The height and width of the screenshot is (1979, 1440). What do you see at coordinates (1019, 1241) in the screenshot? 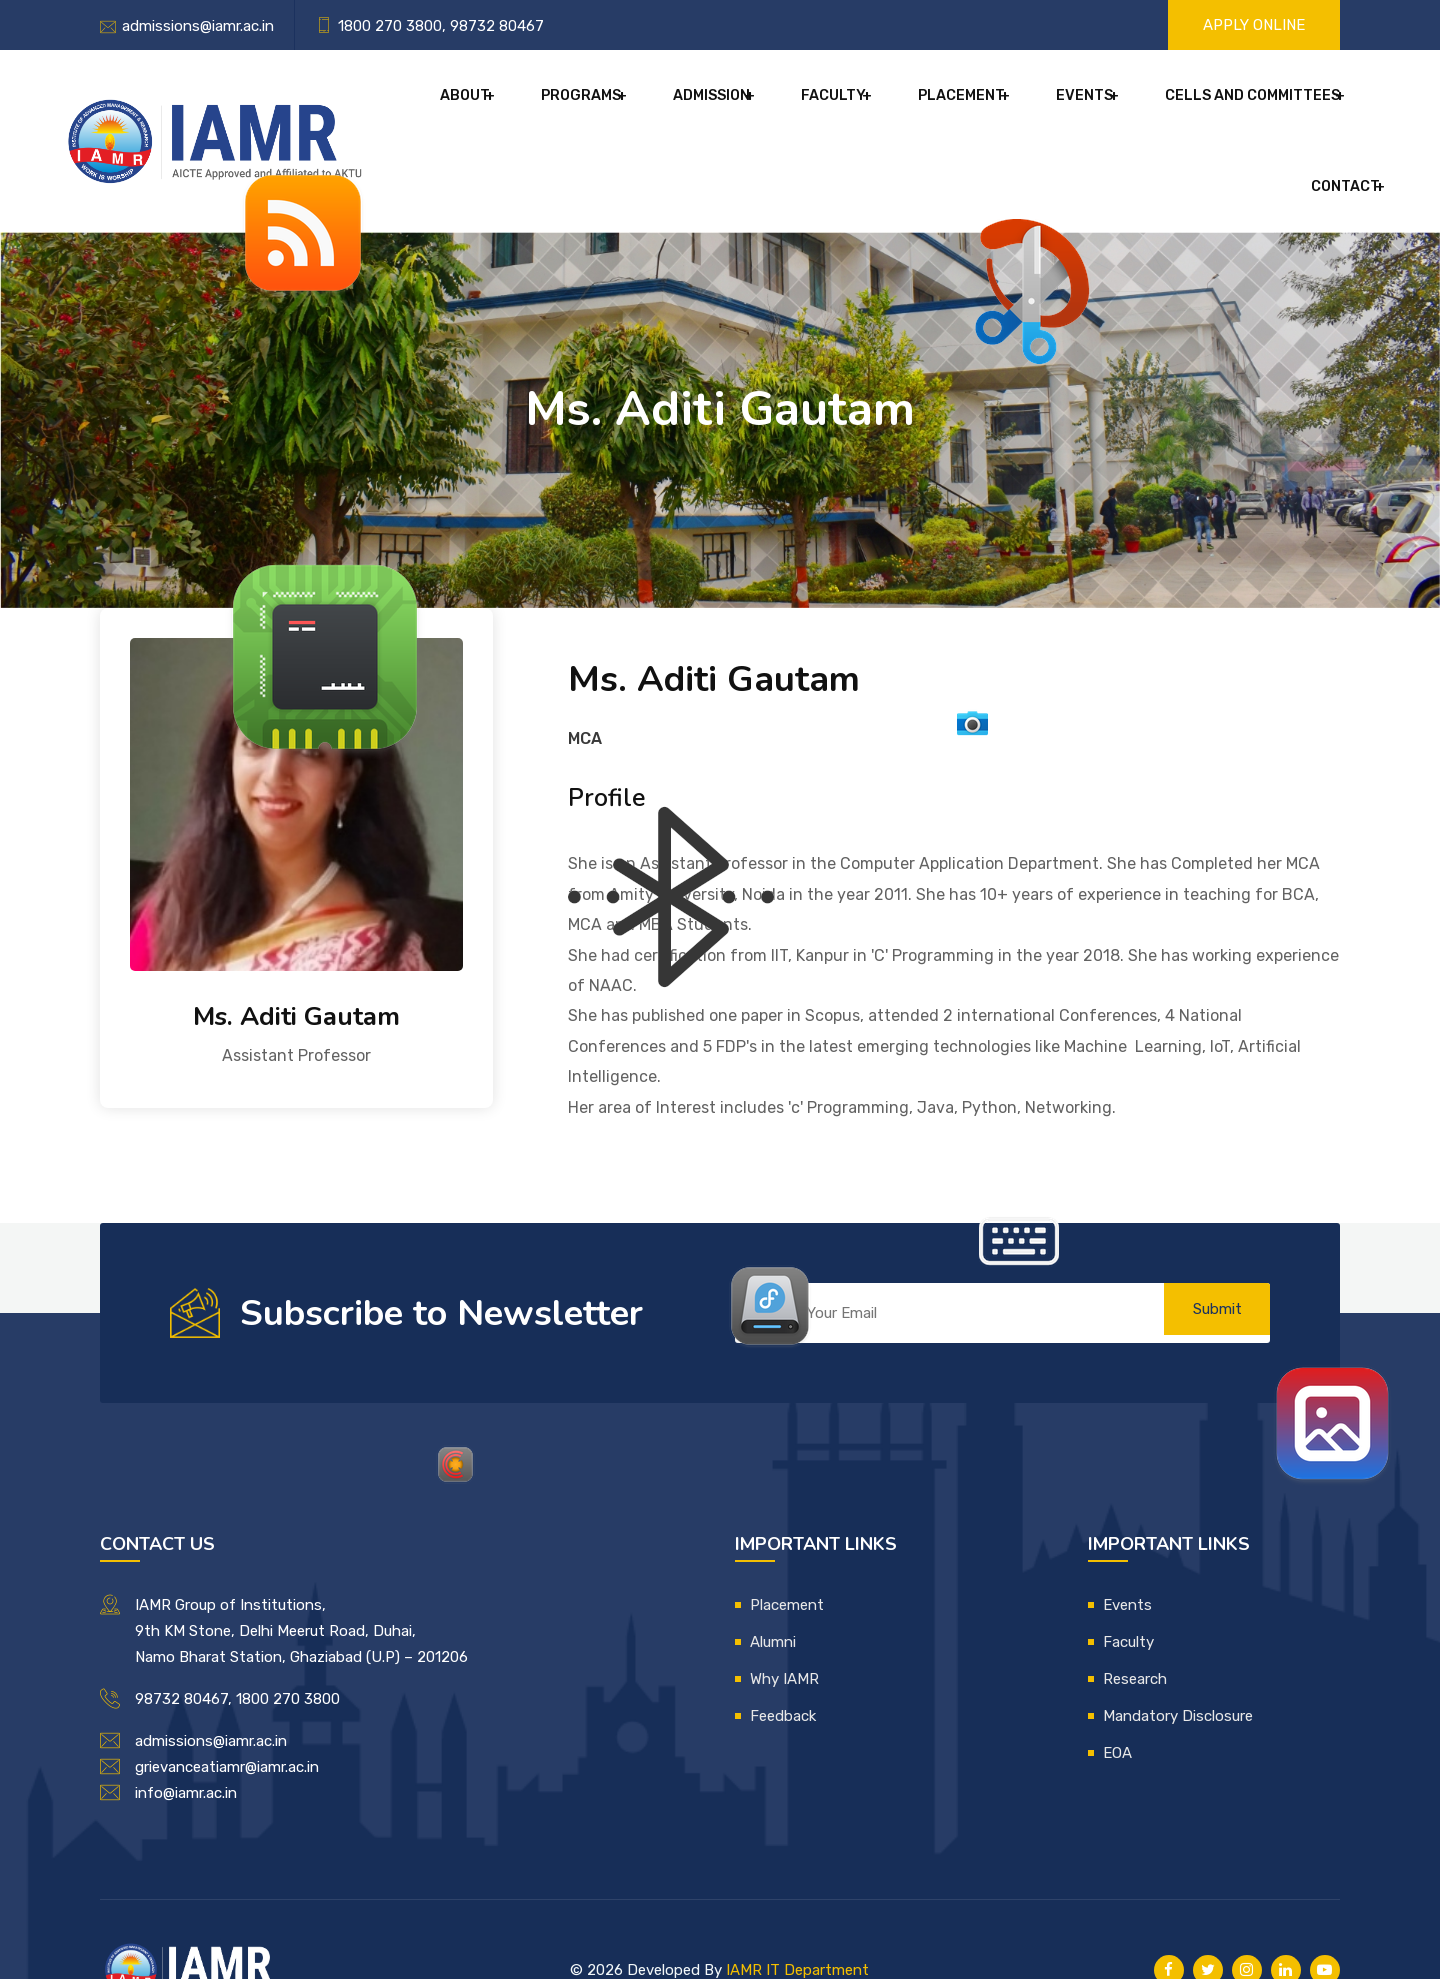
I see `virtual keyboard is disabled` at bounding box center [1019, 1241].